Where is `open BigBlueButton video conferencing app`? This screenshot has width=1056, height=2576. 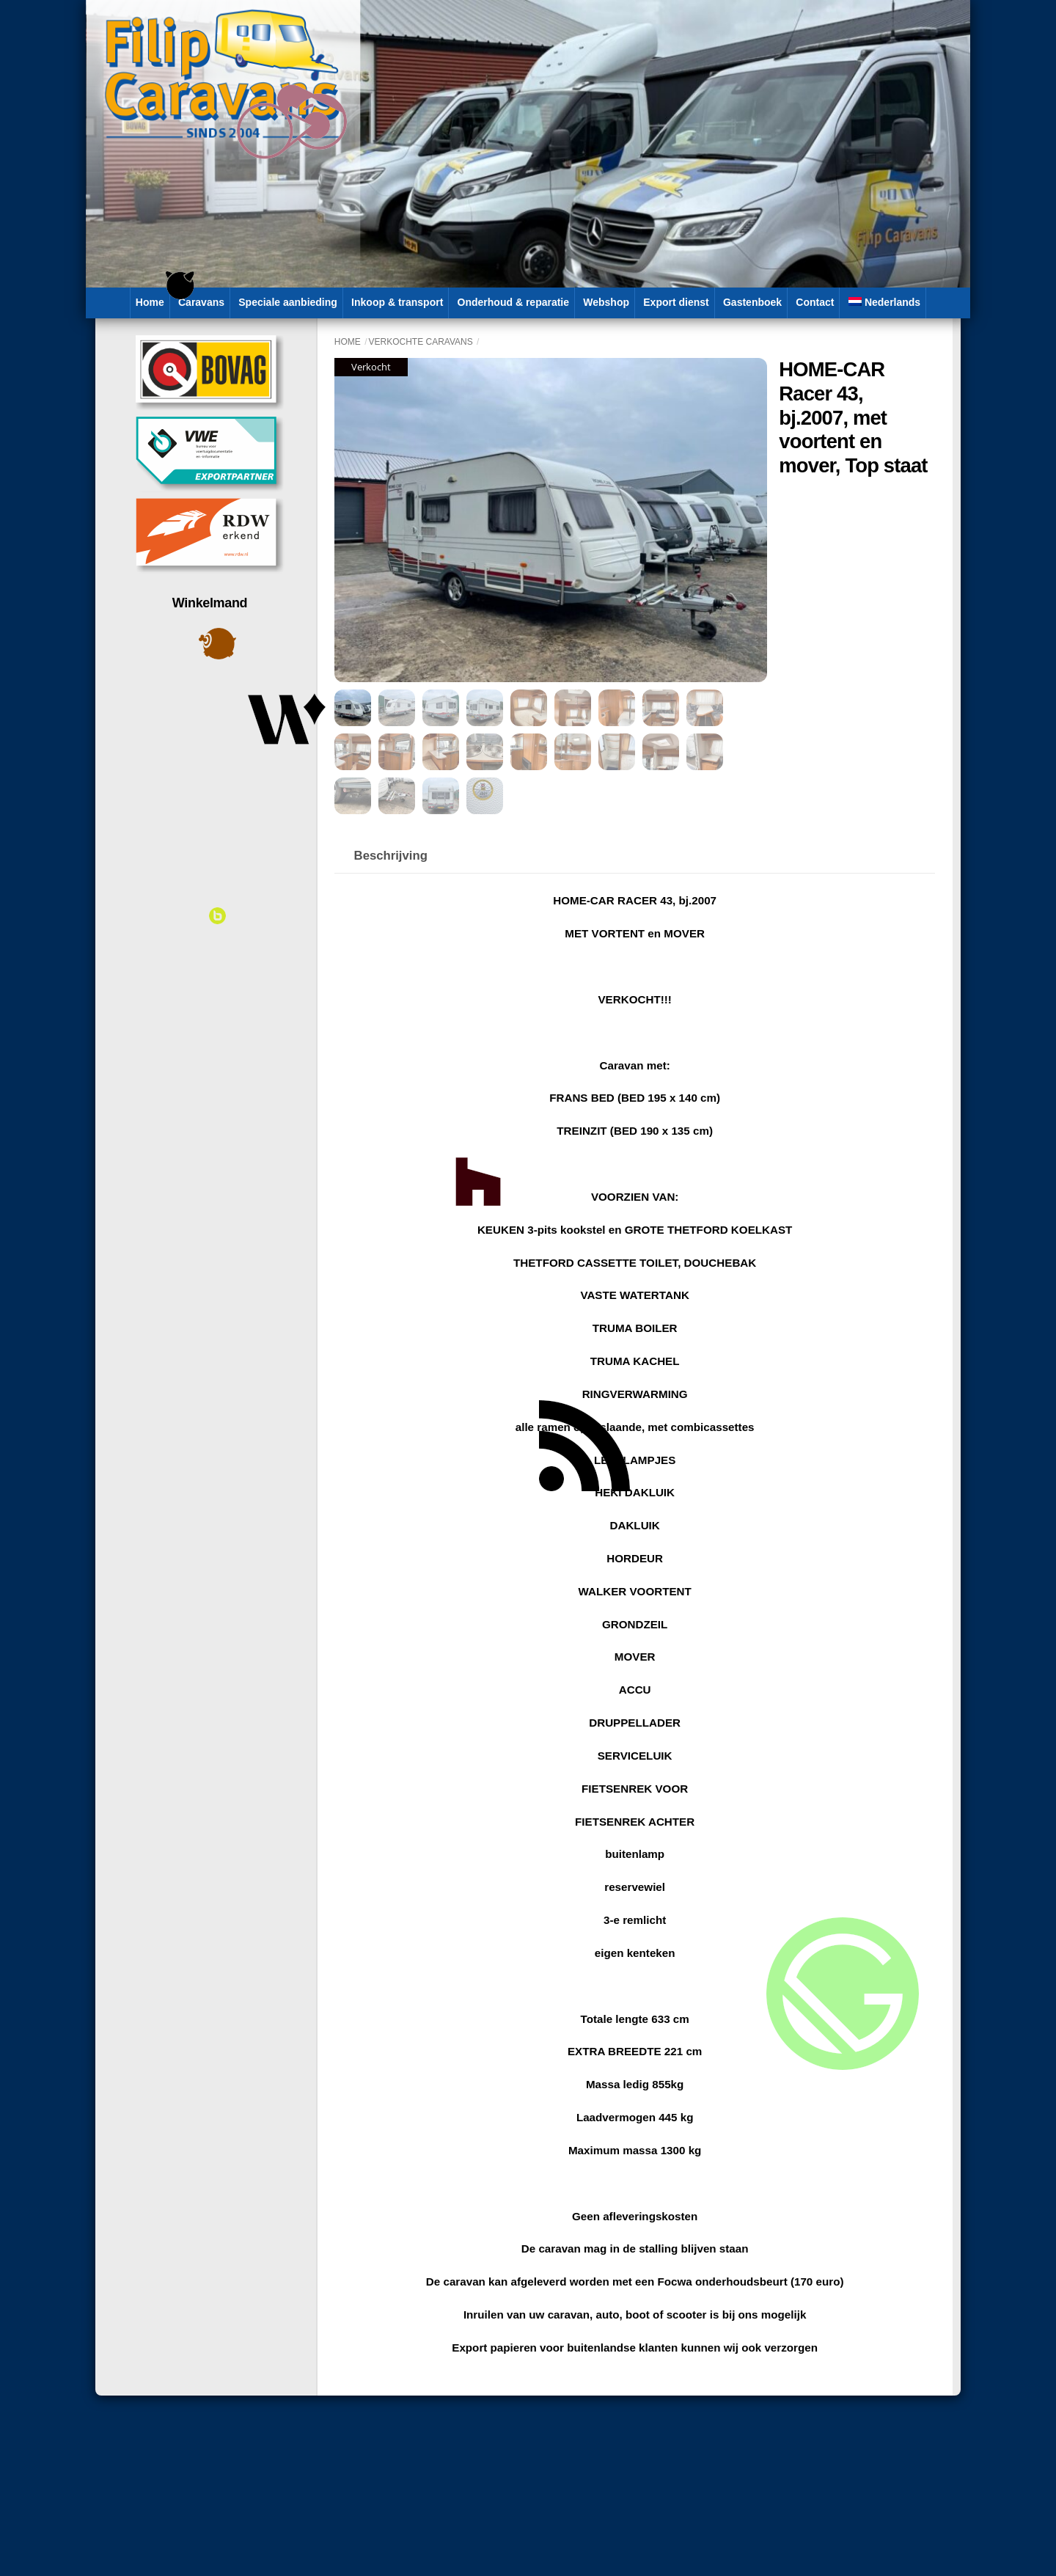
open BigBlueButton video conferencing app is located at coordinates (217, 915).